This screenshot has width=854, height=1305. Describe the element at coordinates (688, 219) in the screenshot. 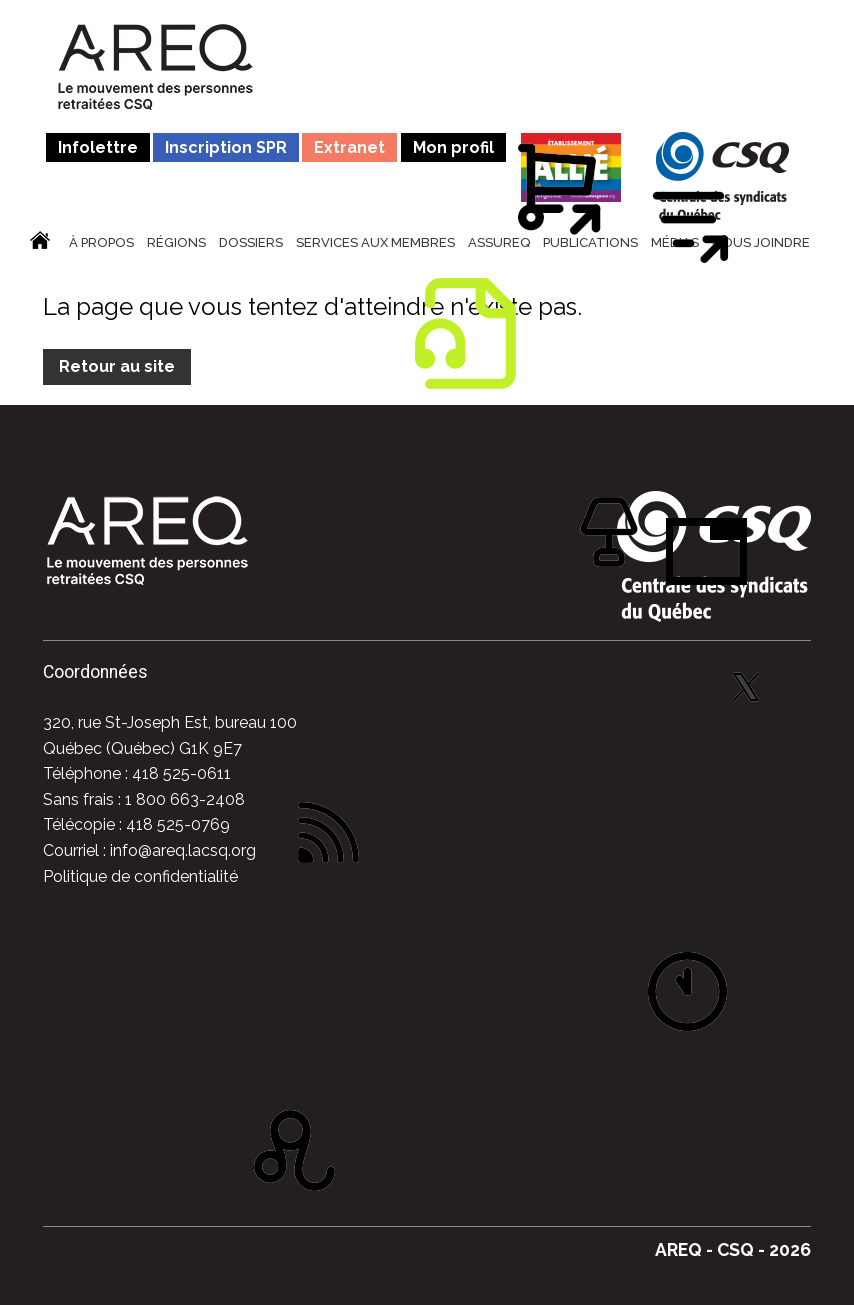

I see `share current filter settings` at that location.